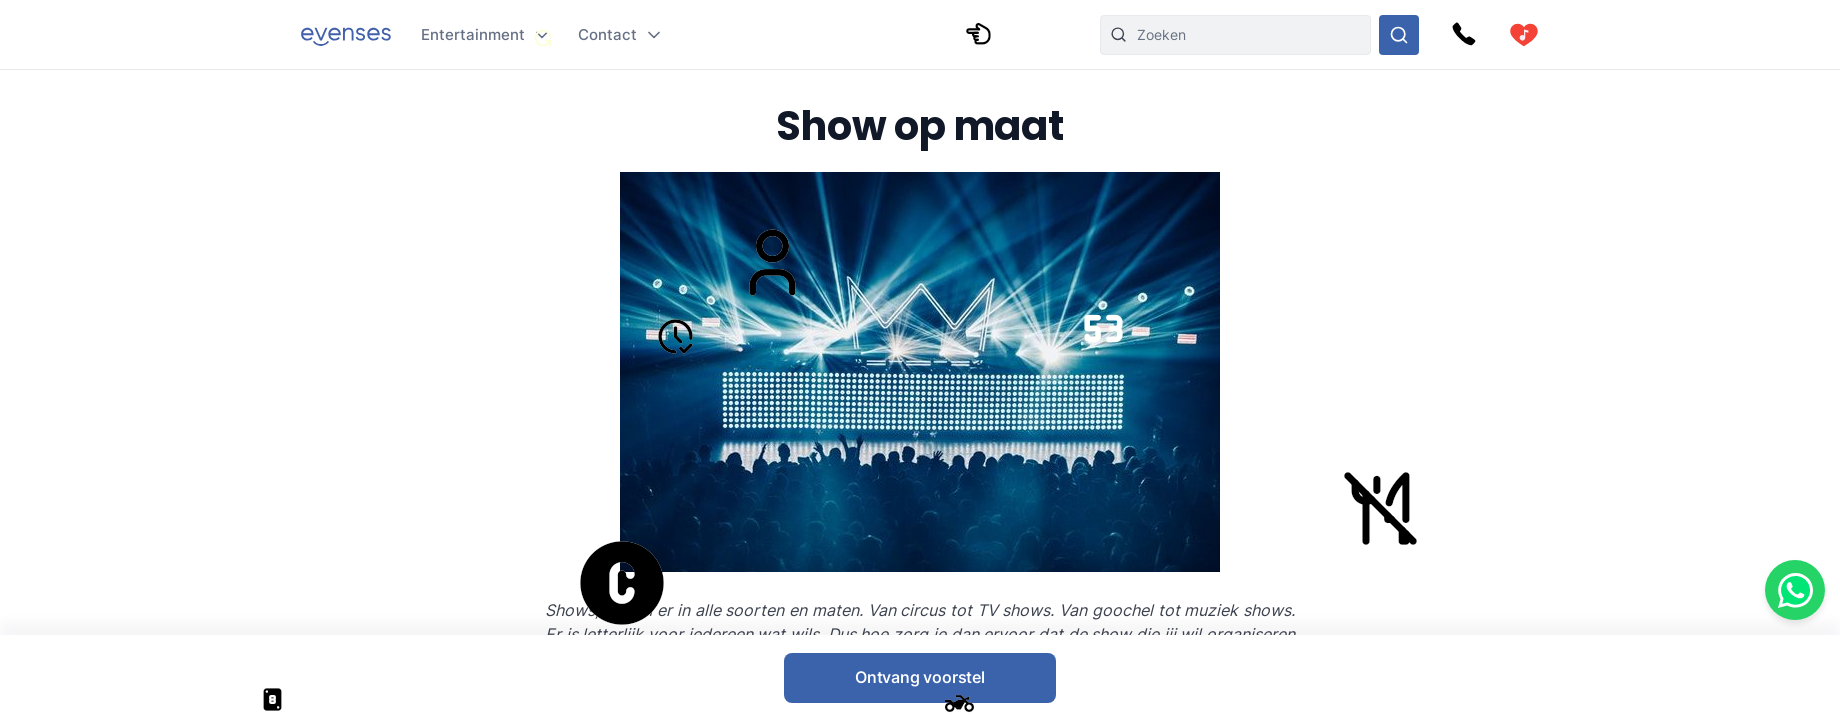 The image size is (1840, 720). What do you see at coordinates (1103, 328) in the screenshot?
I see `displays the number 53 as a label or counter` at bounding box center [1103, 328].